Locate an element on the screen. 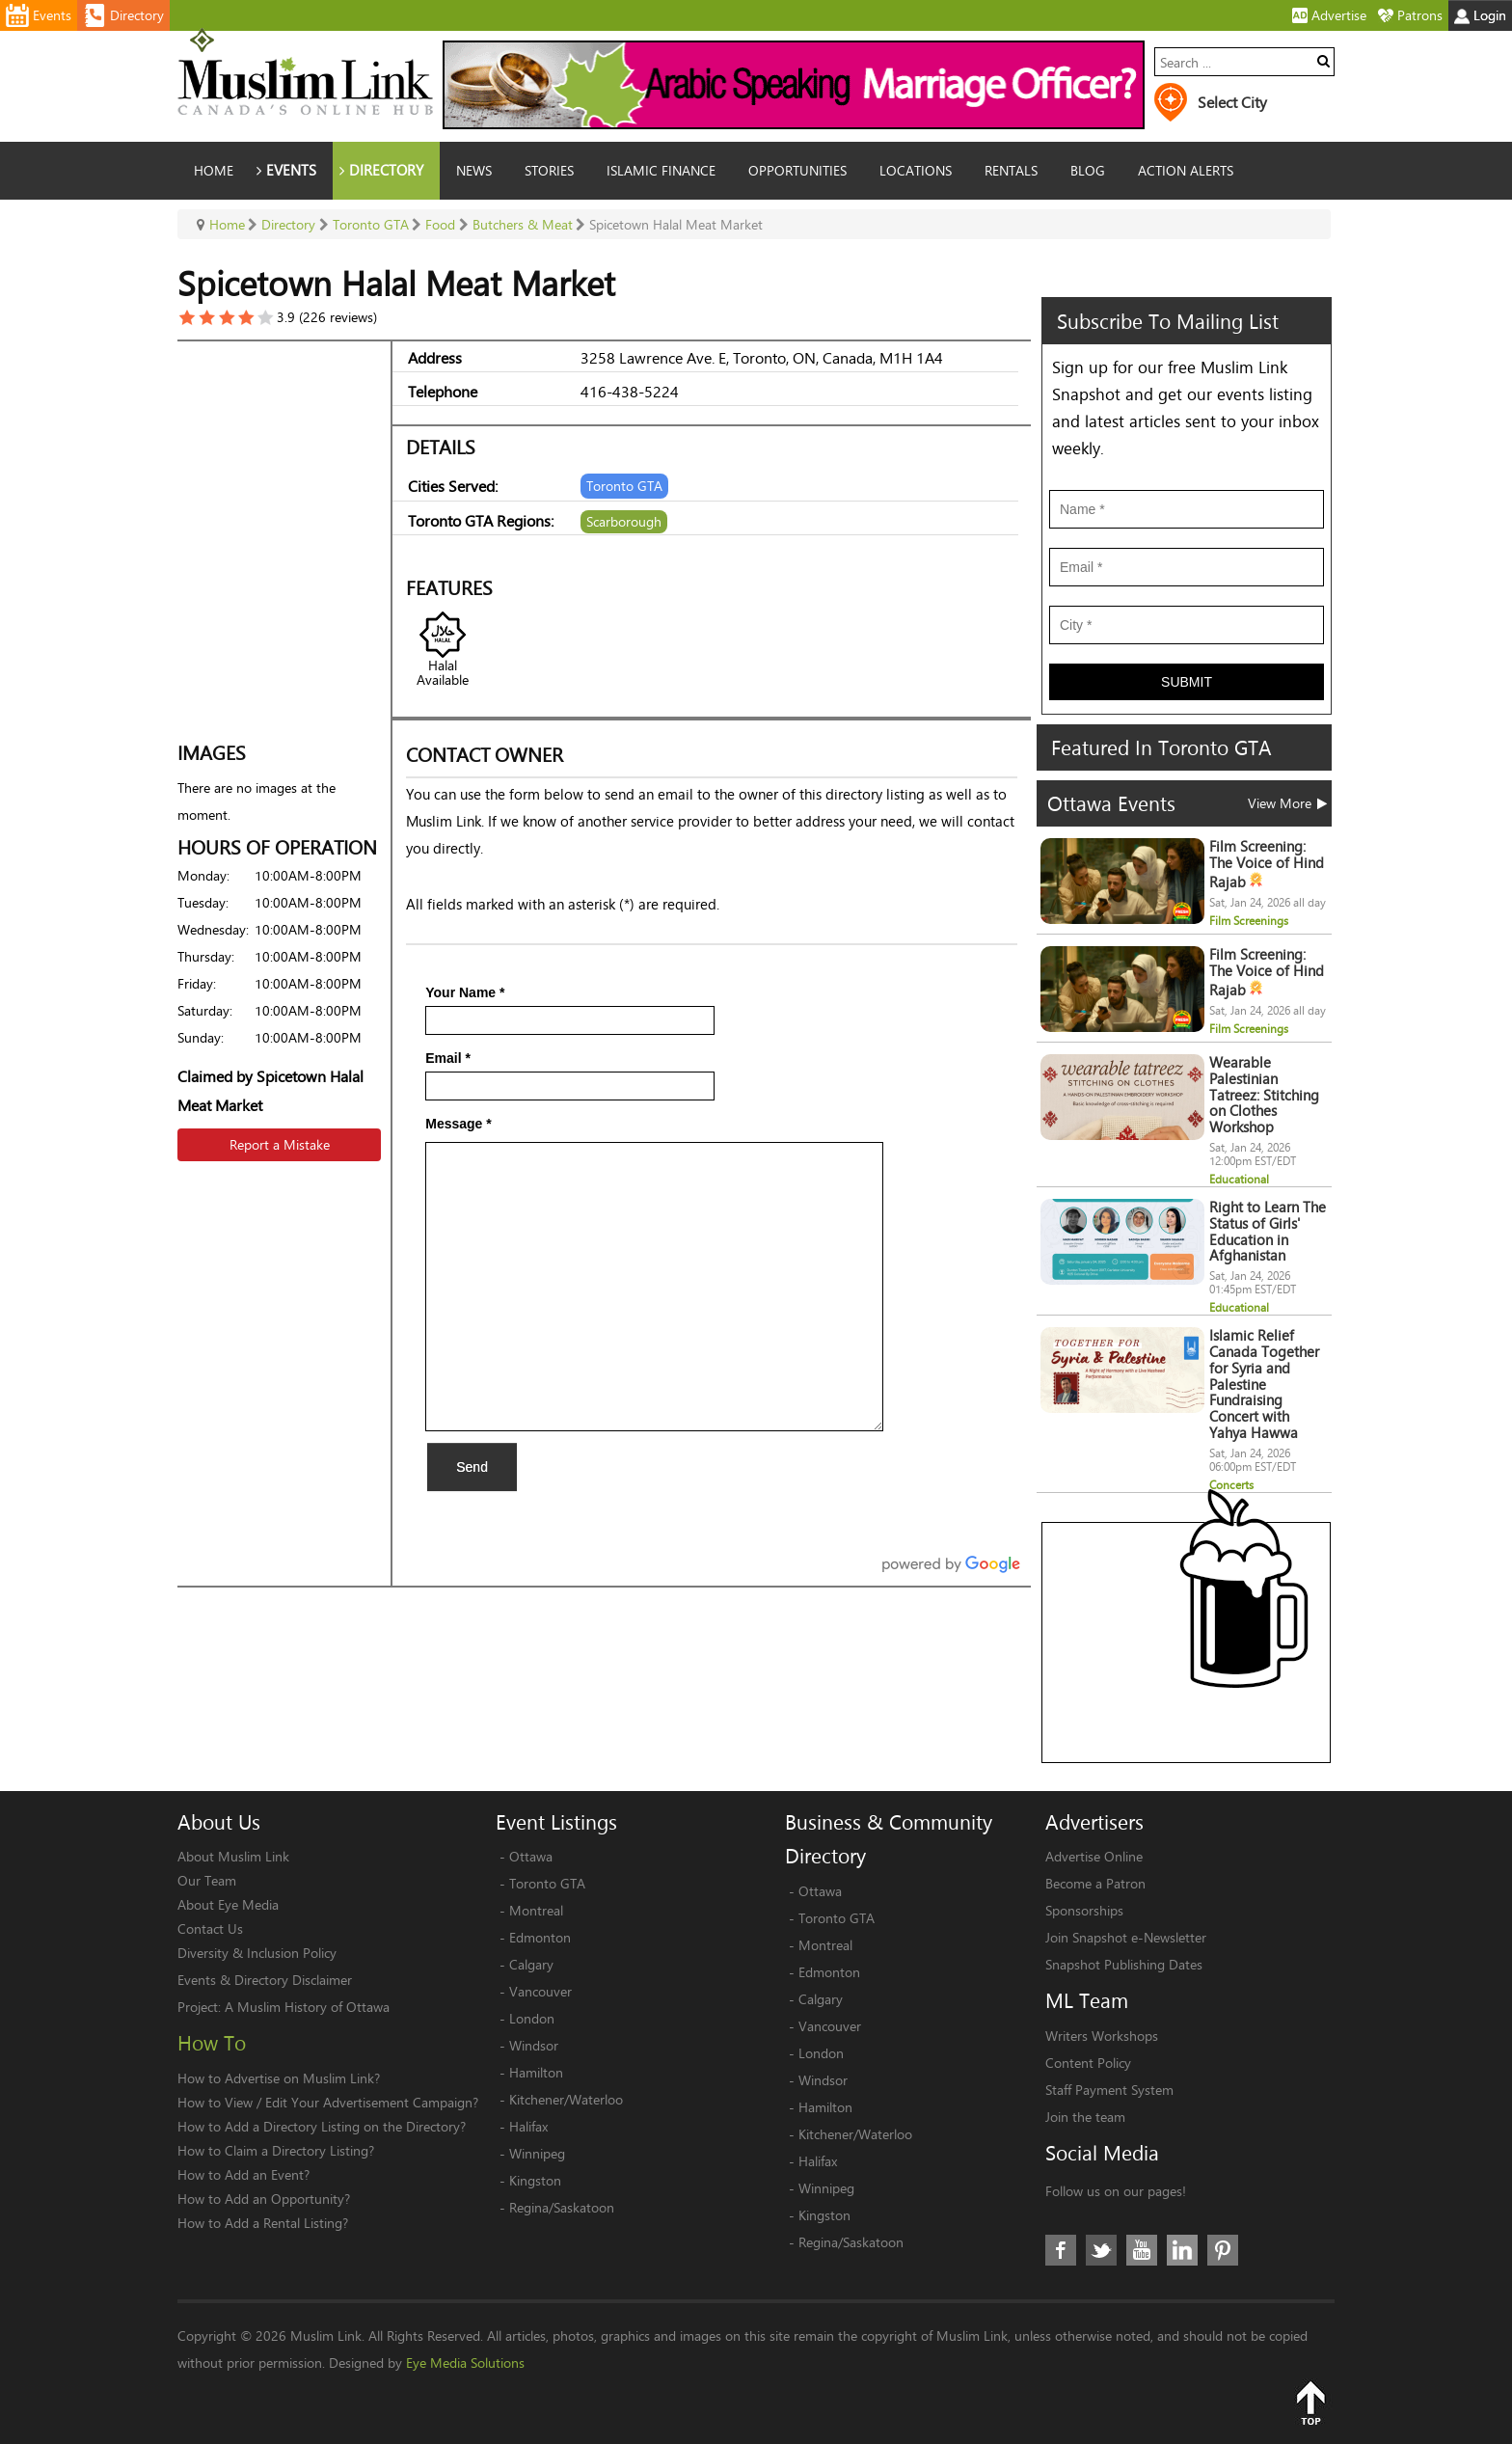  openmined logo - an open-source privacy-focused AI platform is located at coordinates (202, 40).